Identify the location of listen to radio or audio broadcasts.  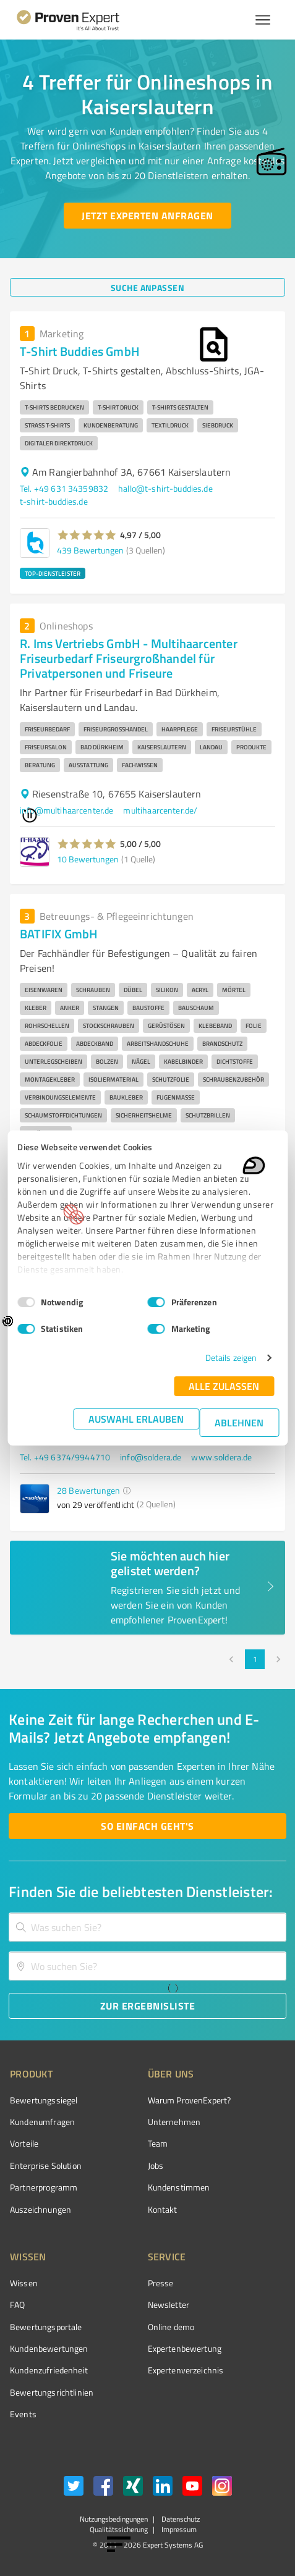
(271, 161).